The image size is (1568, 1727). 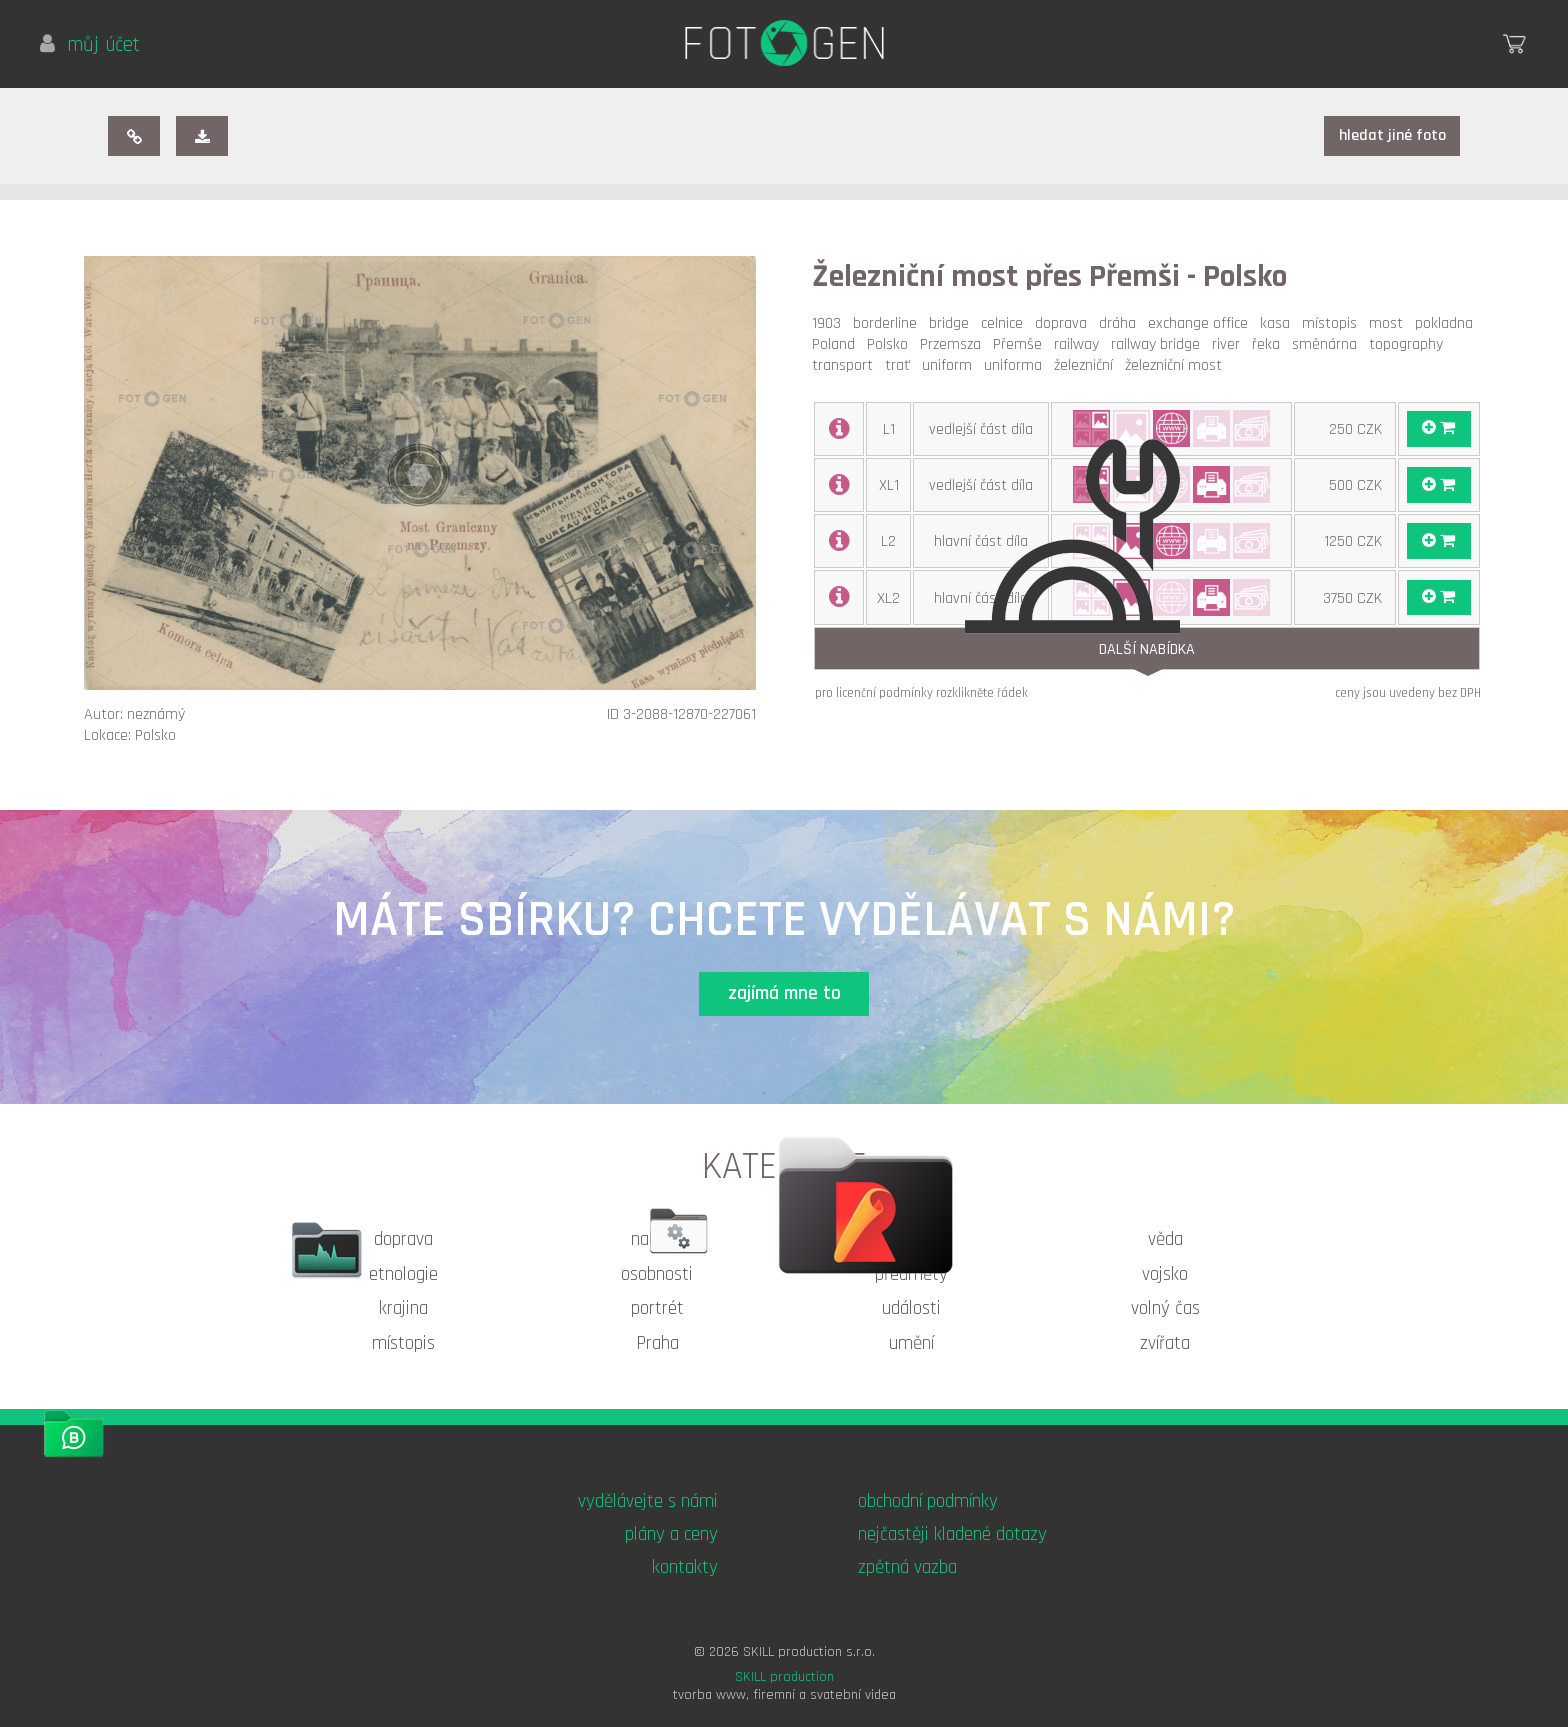 What do you see at coordinates (865, 1210) in the screenshot?
I see `open rollup.js project folder` at bounding box center [865, 1210].